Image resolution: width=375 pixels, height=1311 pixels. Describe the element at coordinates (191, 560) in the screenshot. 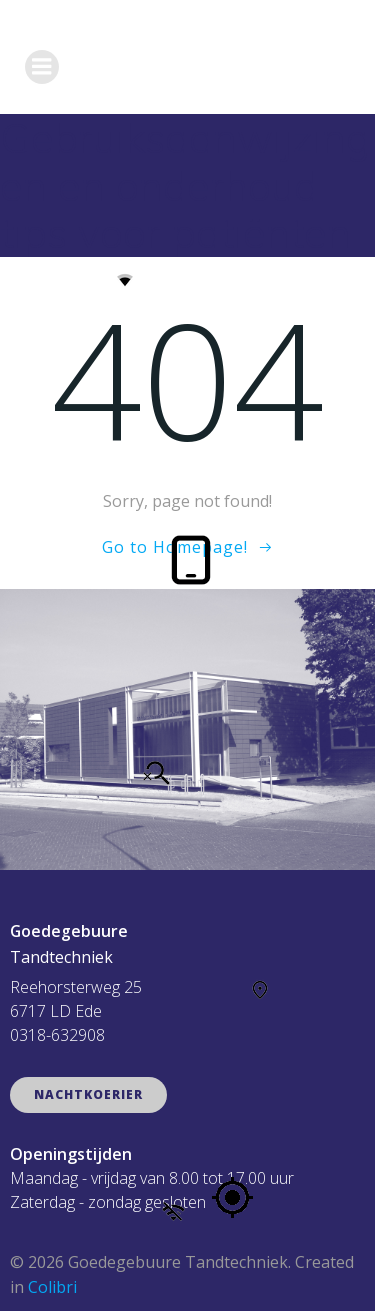

I see `switch to tablet view or layout` at that location.